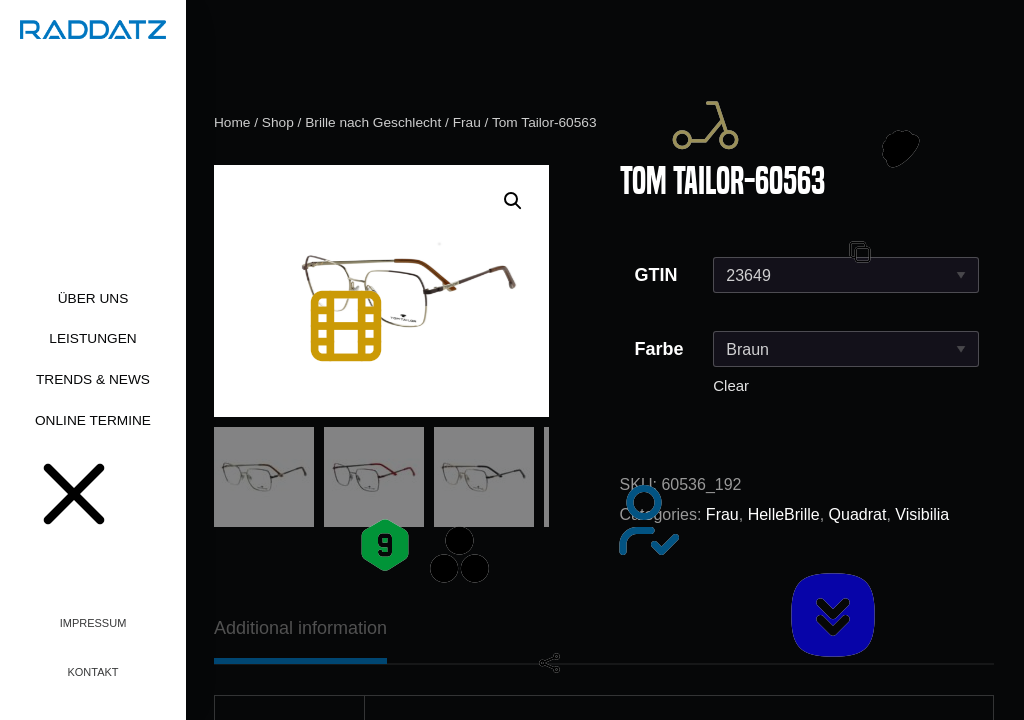 The width and height of the screenshot is (1024, 720). I want to click on view connected accounts or integrations, so click(459, 554).